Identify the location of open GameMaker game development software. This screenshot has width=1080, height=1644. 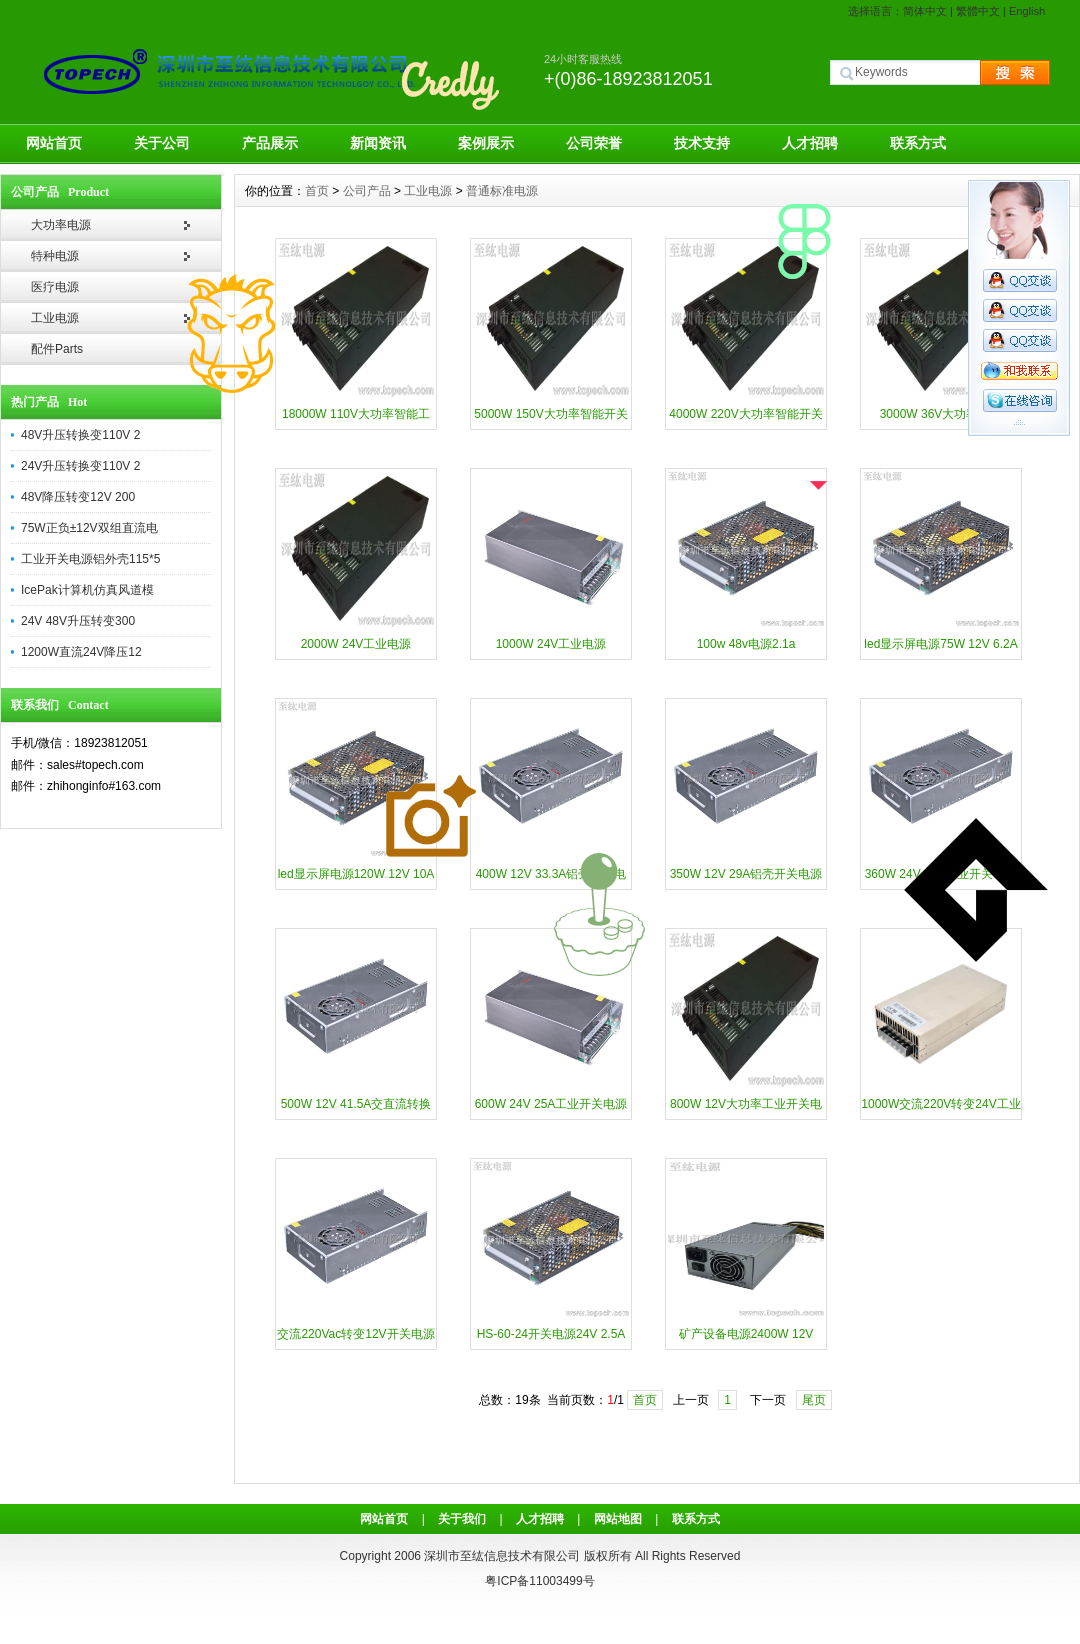
(976, 890).